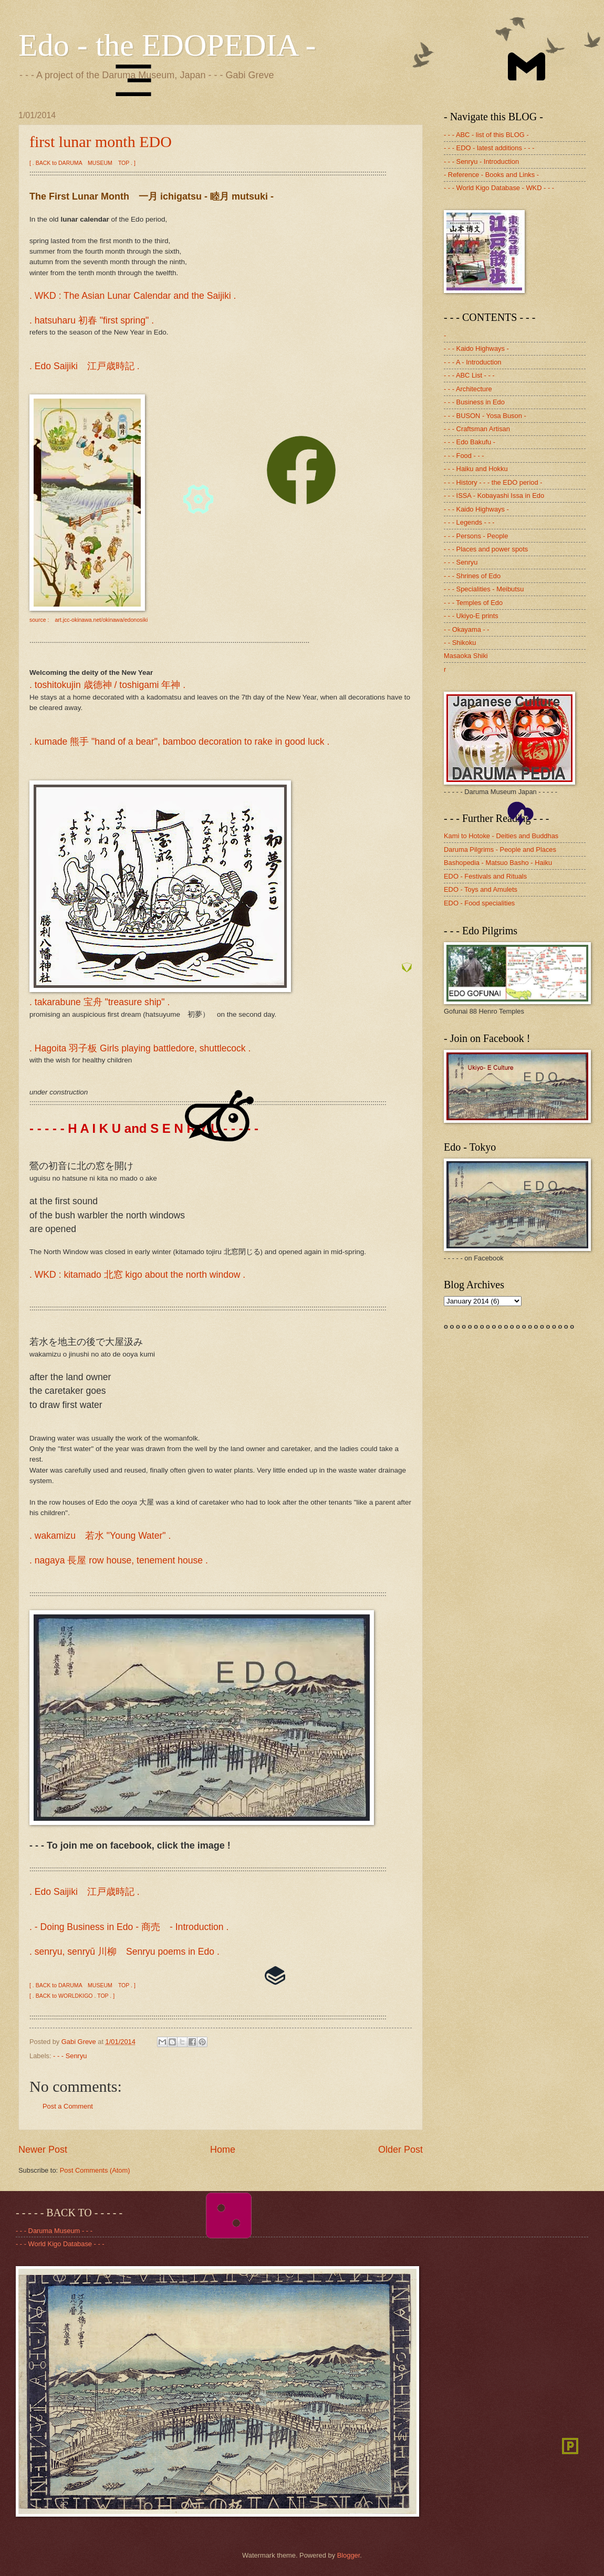 The image size is (604, 2576). I want to click on indicates thunderstorm weather conditions, so click(520, 814).